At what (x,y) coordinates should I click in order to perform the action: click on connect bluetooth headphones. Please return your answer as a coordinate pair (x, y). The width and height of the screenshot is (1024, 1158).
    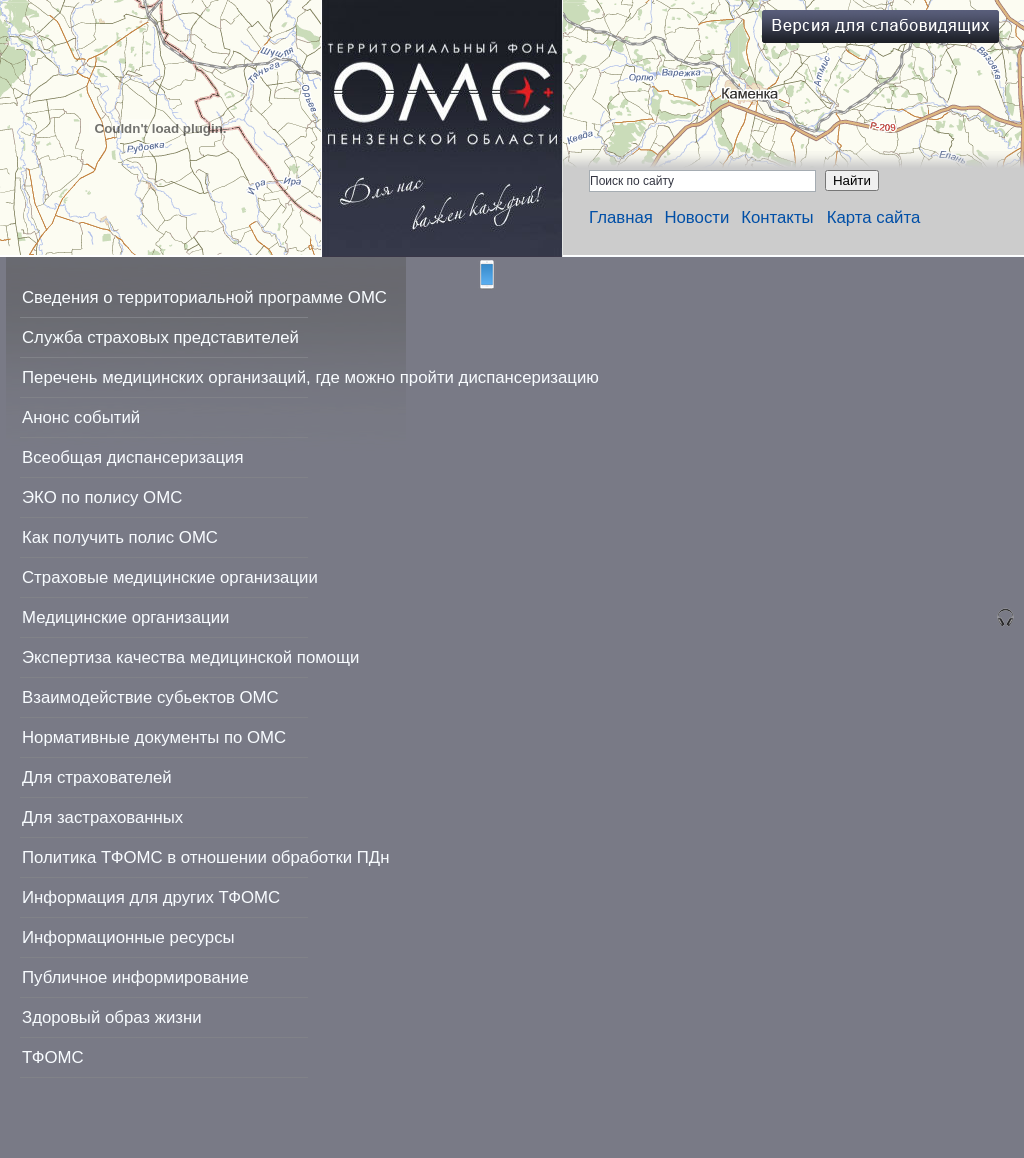
    Looking at the image, I should click on (1005, 617).